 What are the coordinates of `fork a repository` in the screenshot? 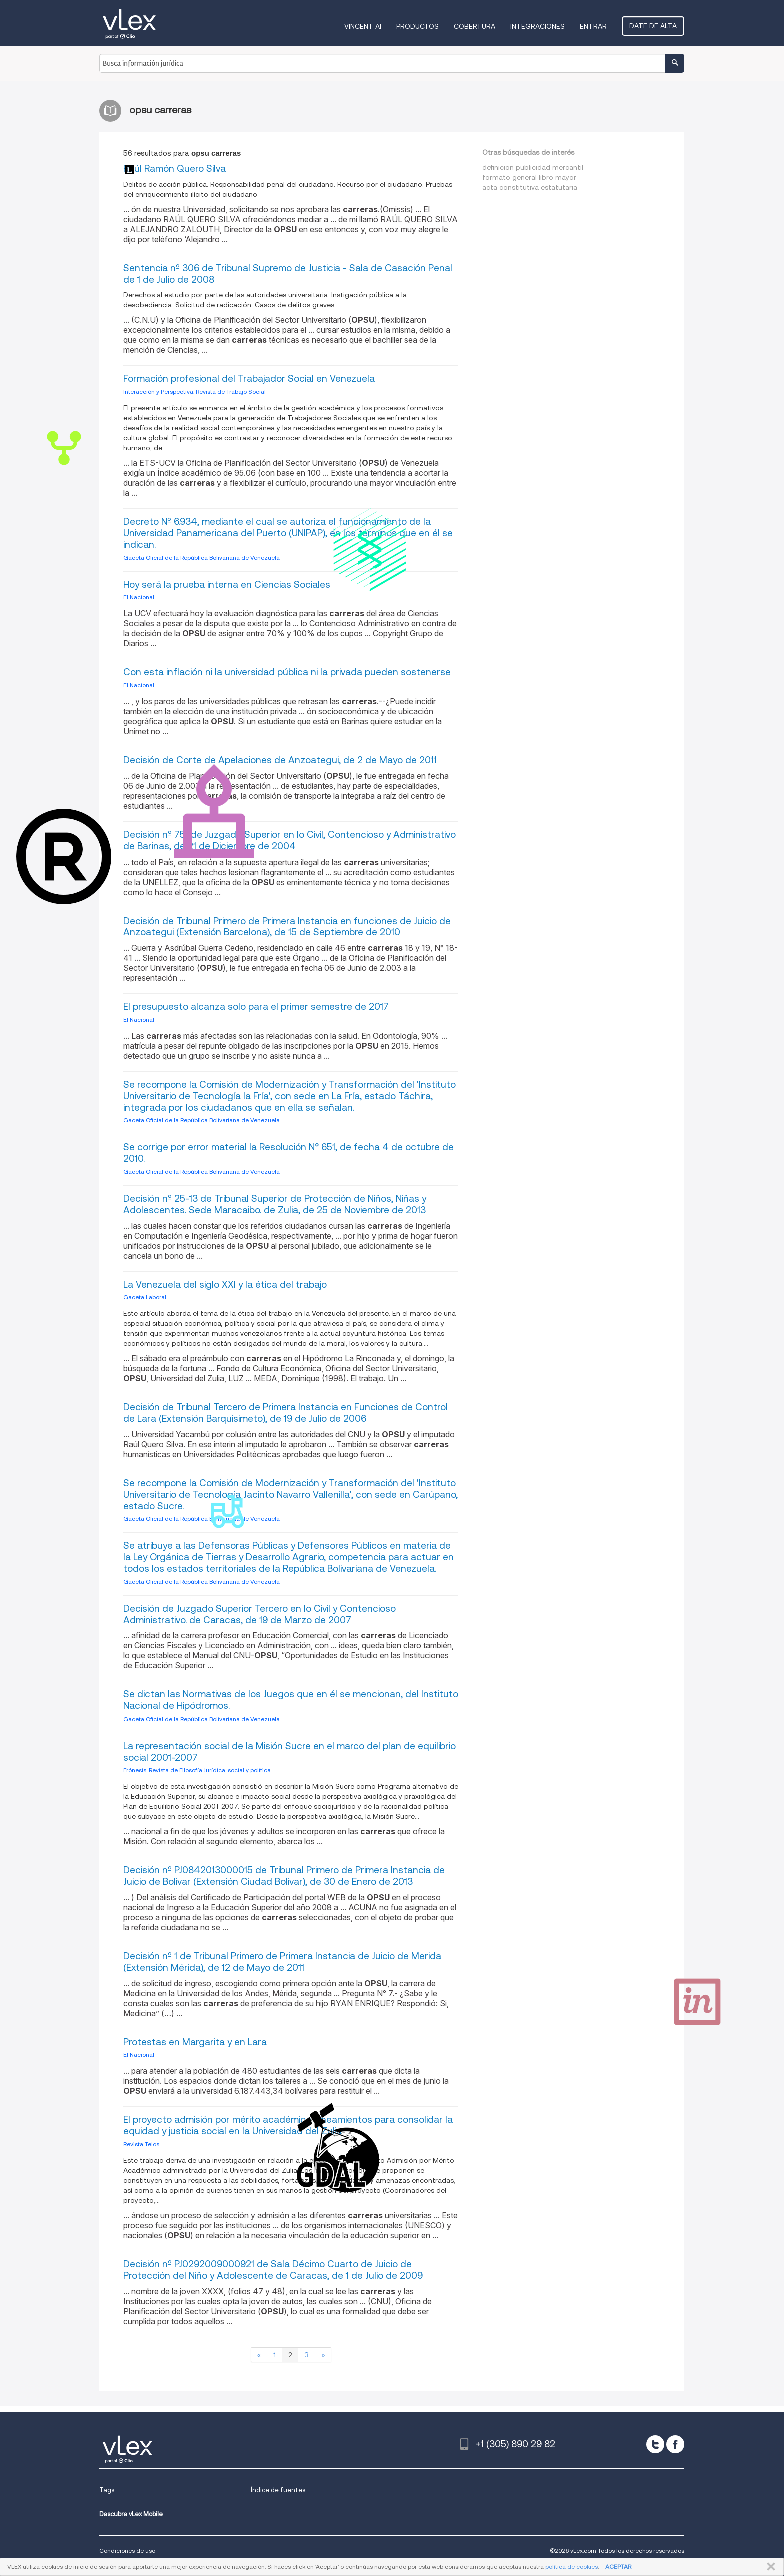 It's located at (64, 448).